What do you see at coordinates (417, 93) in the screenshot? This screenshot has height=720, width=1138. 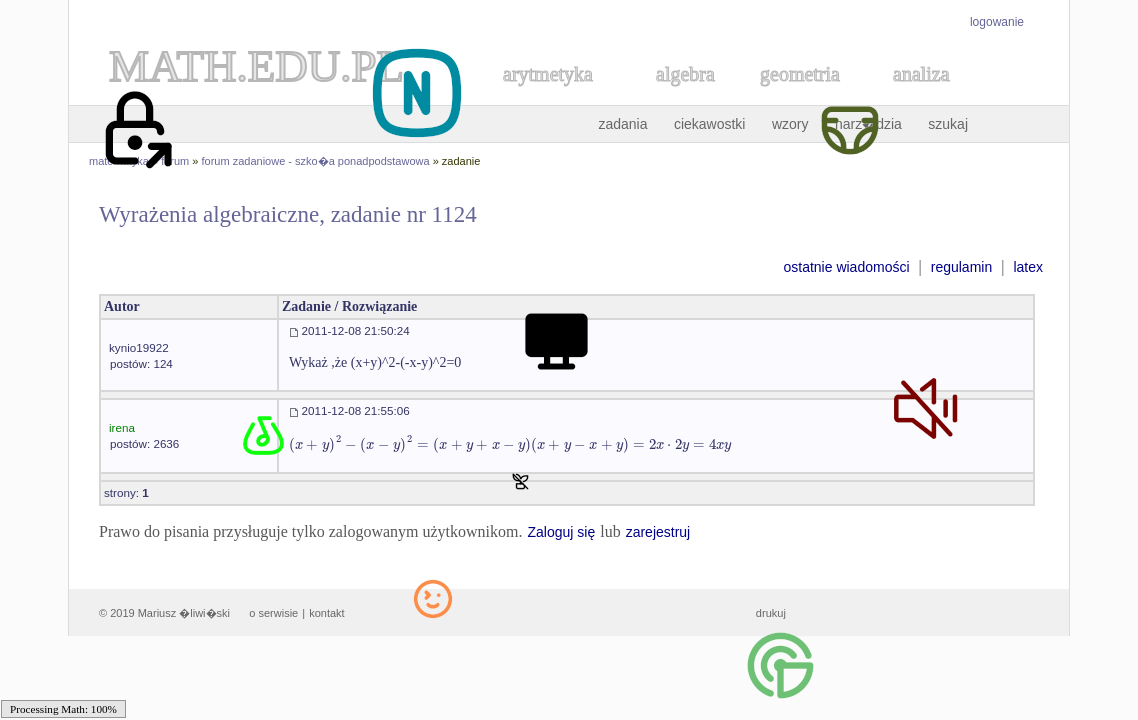 I see `indicates an item starting with the letter "n"` at bounding box center [417, 93].